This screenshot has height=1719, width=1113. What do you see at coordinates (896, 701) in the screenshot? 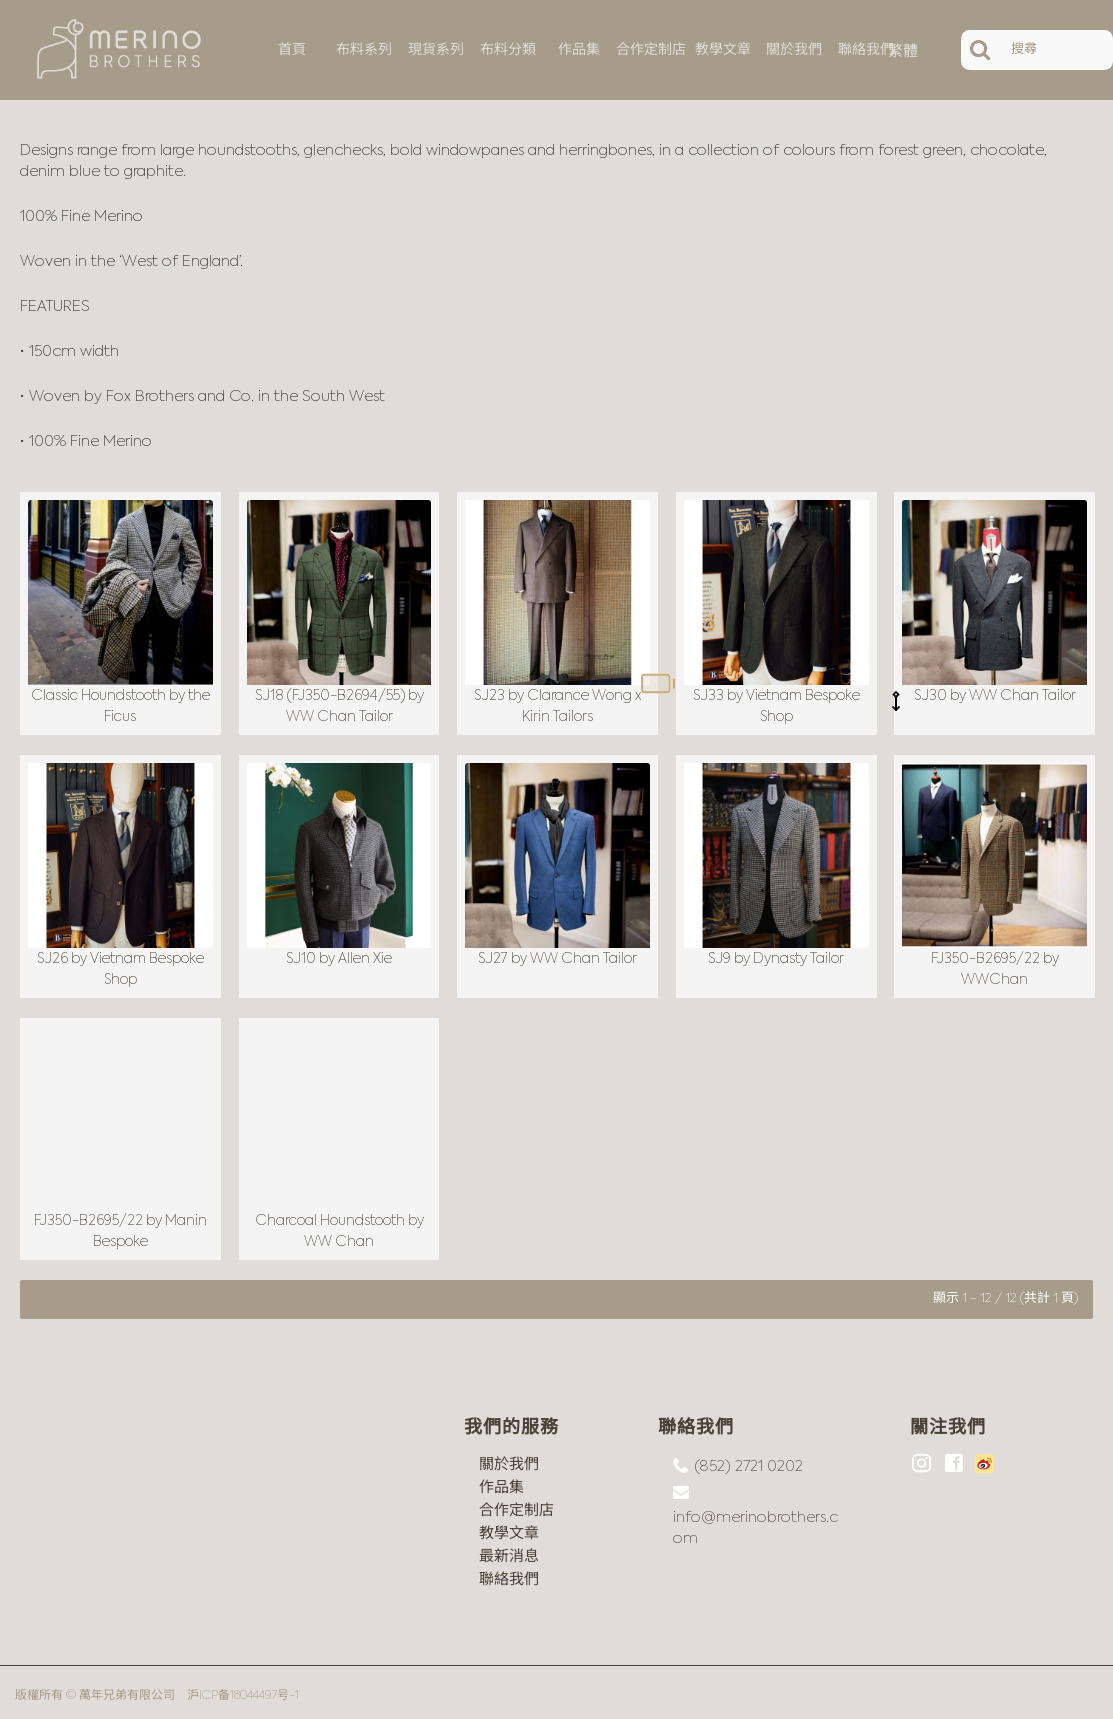
I see `move item down in a list or sequence` at bounding box center [896, 701].